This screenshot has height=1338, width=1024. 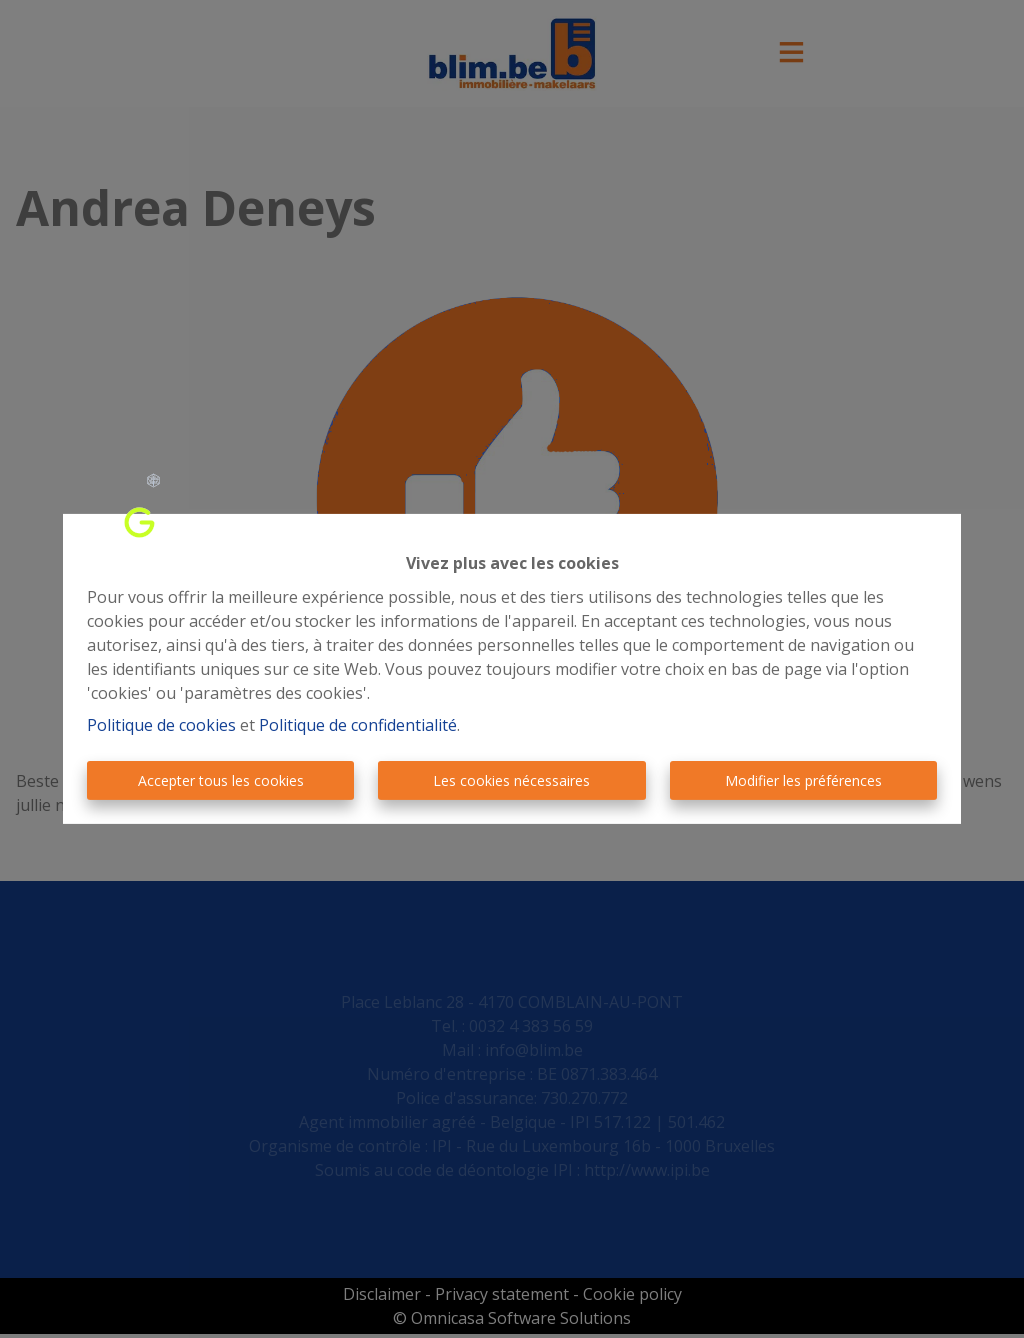 What do you see at coordinates (139, 522) in the screenshot?
I see `indicates items starting with the letter G` at bounding box center [139, 522].